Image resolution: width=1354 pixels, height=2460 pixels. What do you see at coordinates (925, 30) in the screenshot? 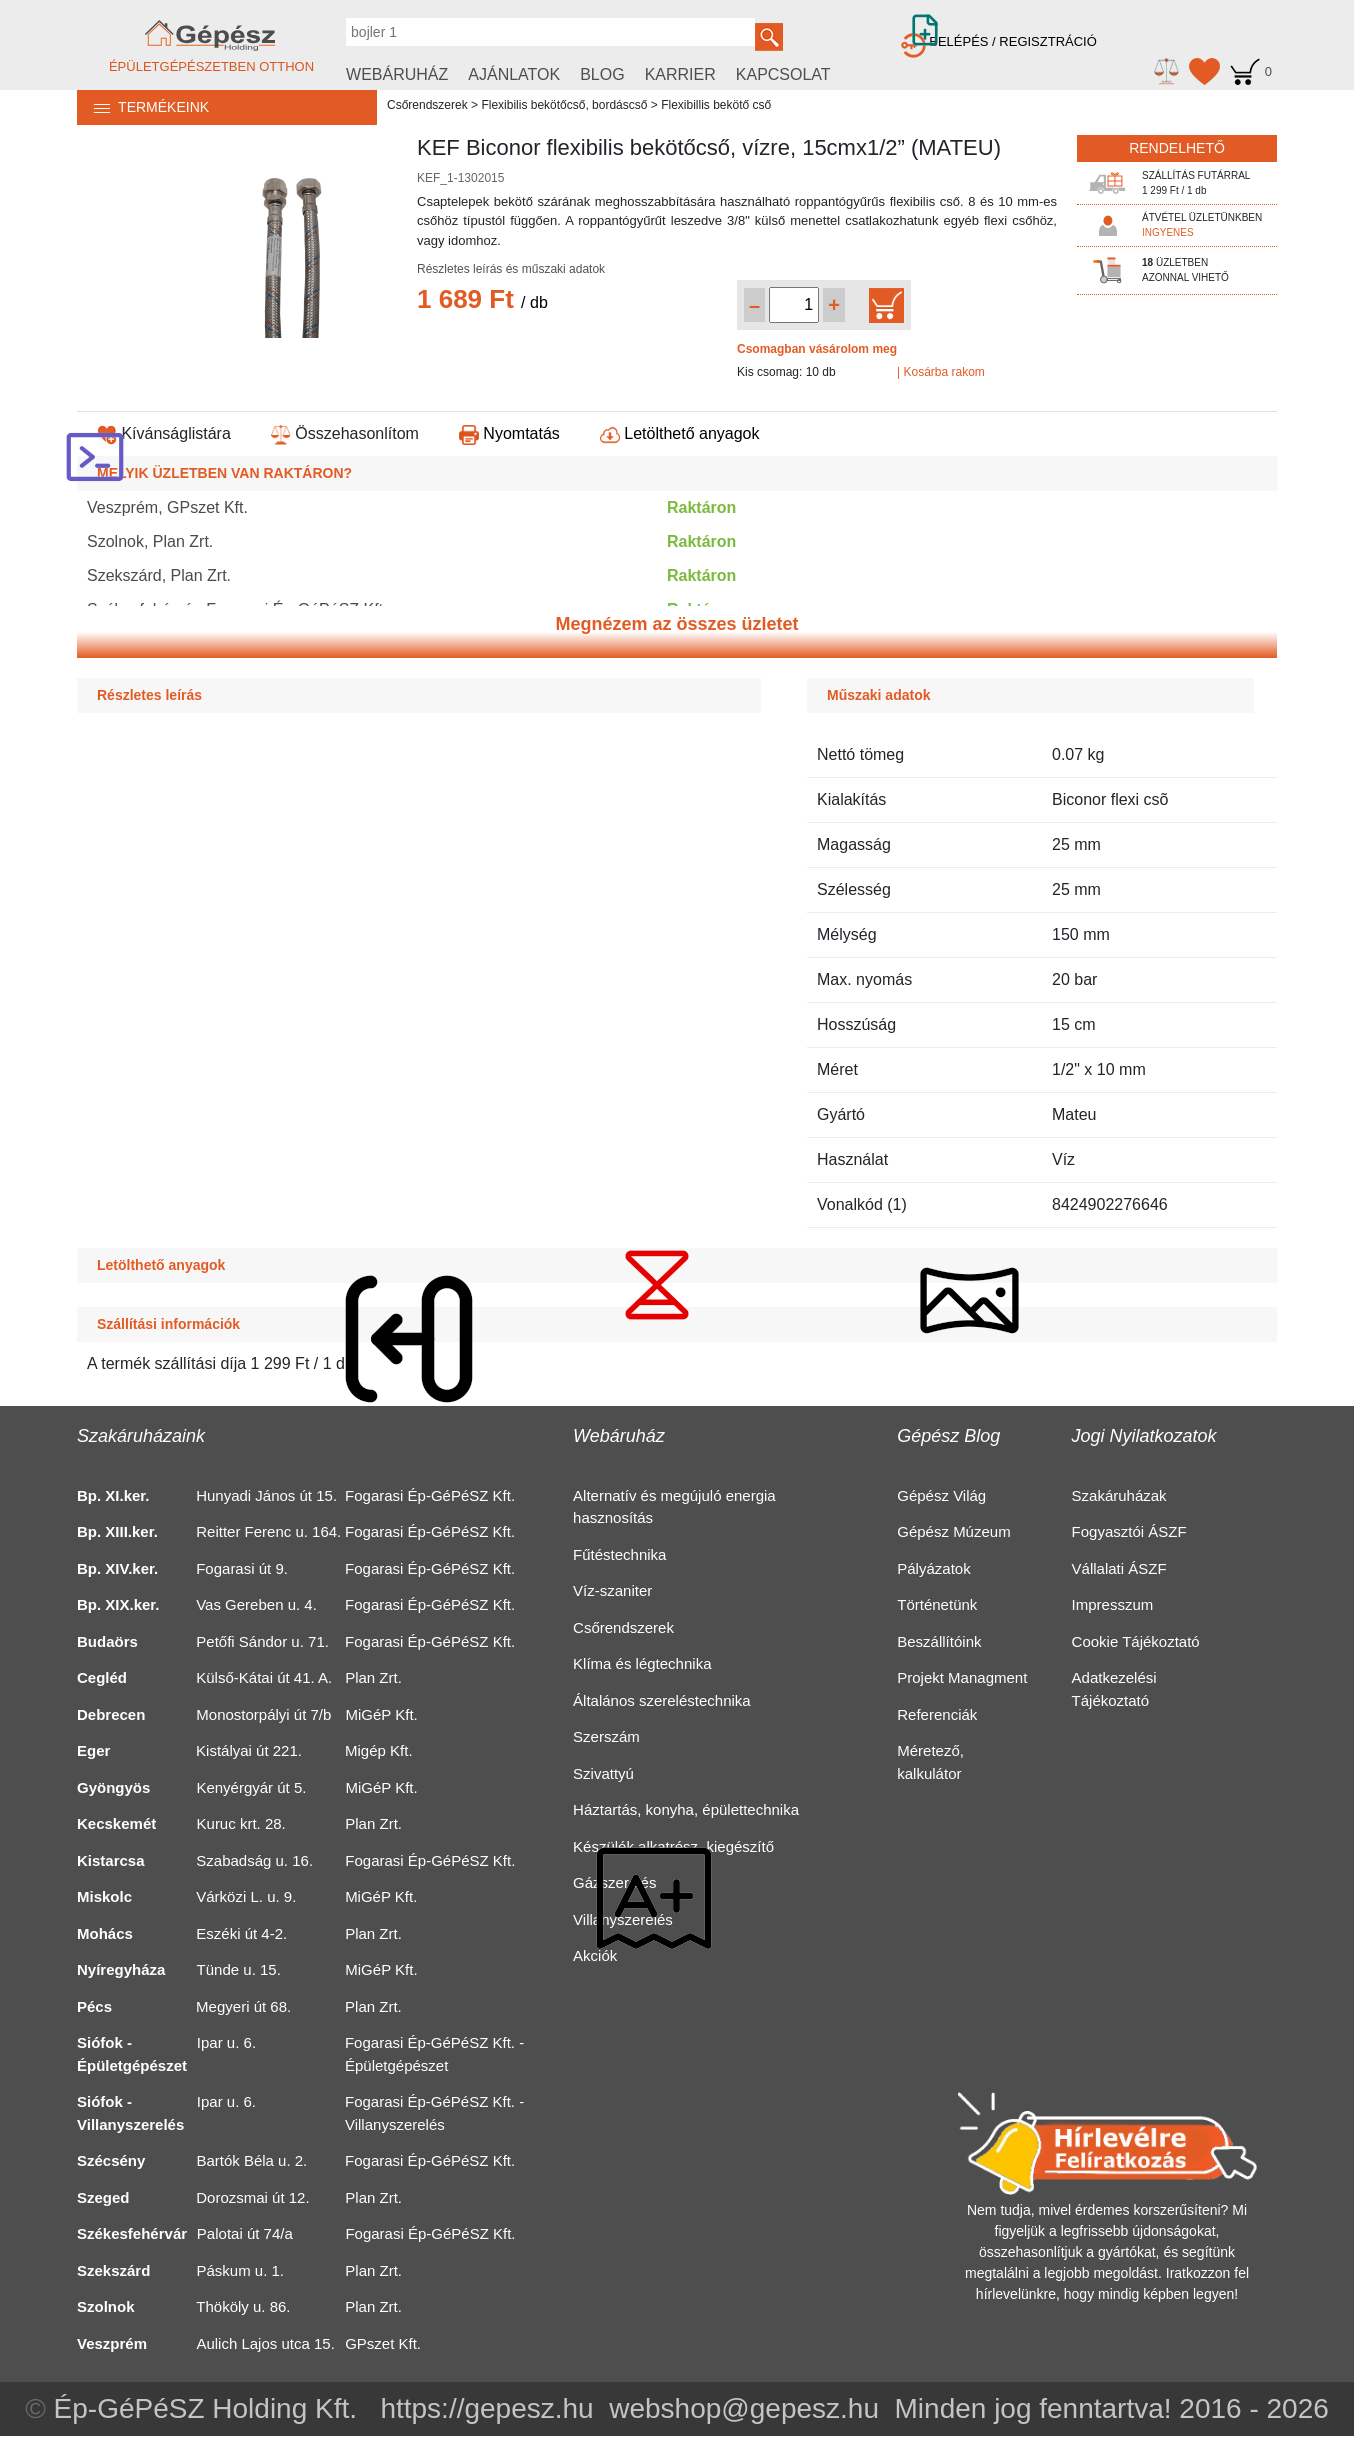
I see `create a new file` at bounding box center [925, 30].